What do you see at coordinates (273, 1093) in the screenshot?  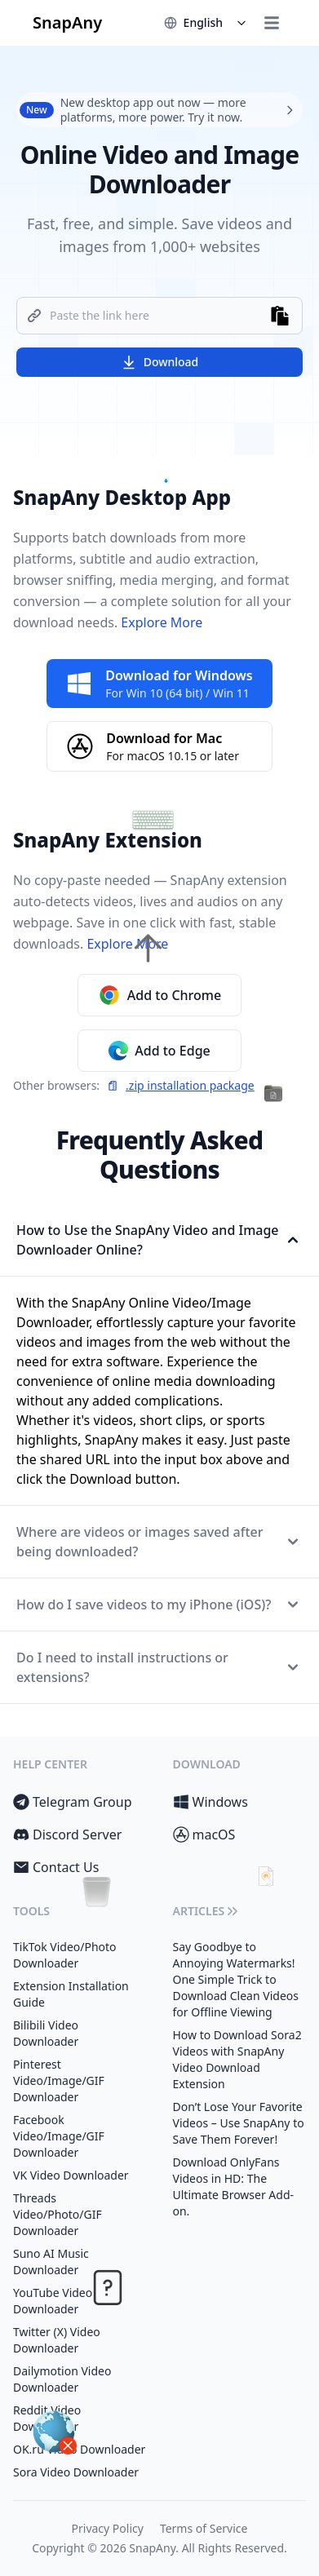 I see `open your documents folder` at bounding box center [273, 1093].